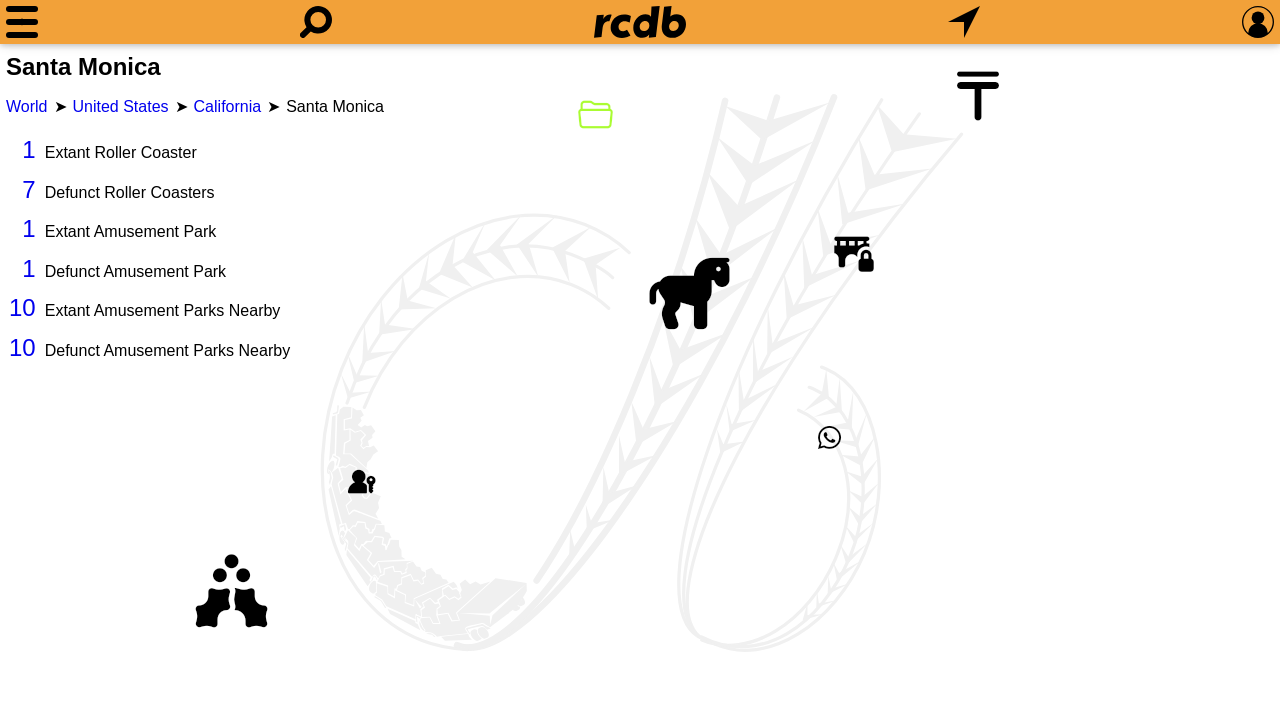 The width and height of the screenshot is (1280, 720). What do you see at coordinates (829, 437) in the screenshot?
I see `open WhatsApp messaging app` at bounding box center [829, 437].